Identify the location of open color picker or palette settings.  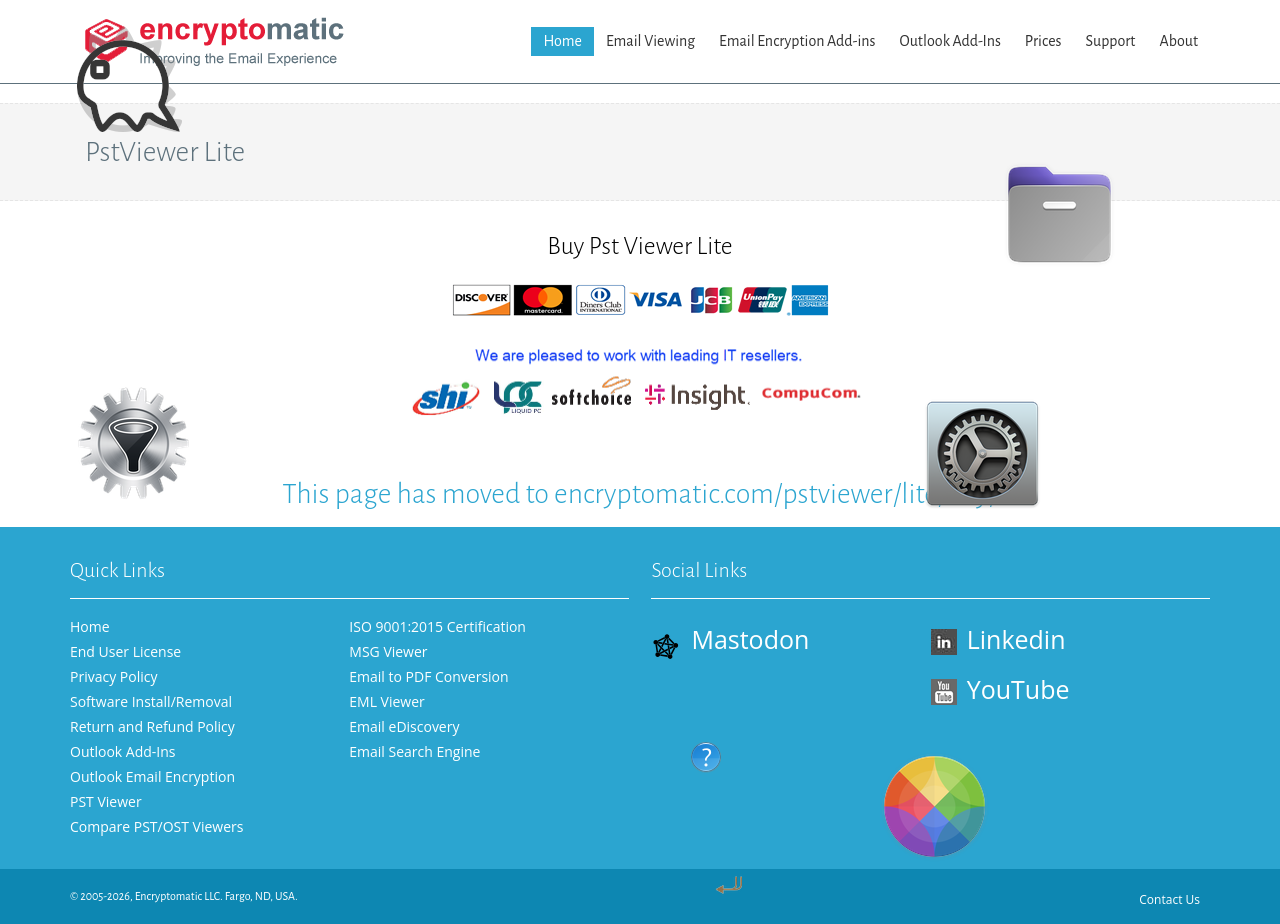
(934, 806).